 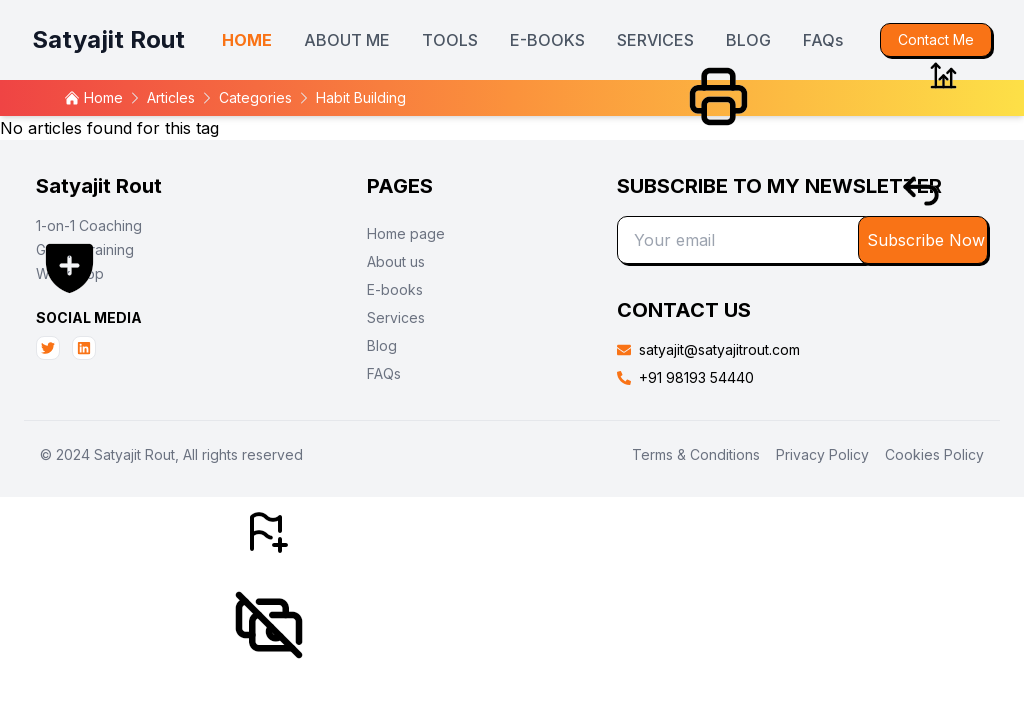 What do you see at coordinates (943, 75) in the screenshot?
I see `view growth metrics or trending data` at bounding box center [943, 75].